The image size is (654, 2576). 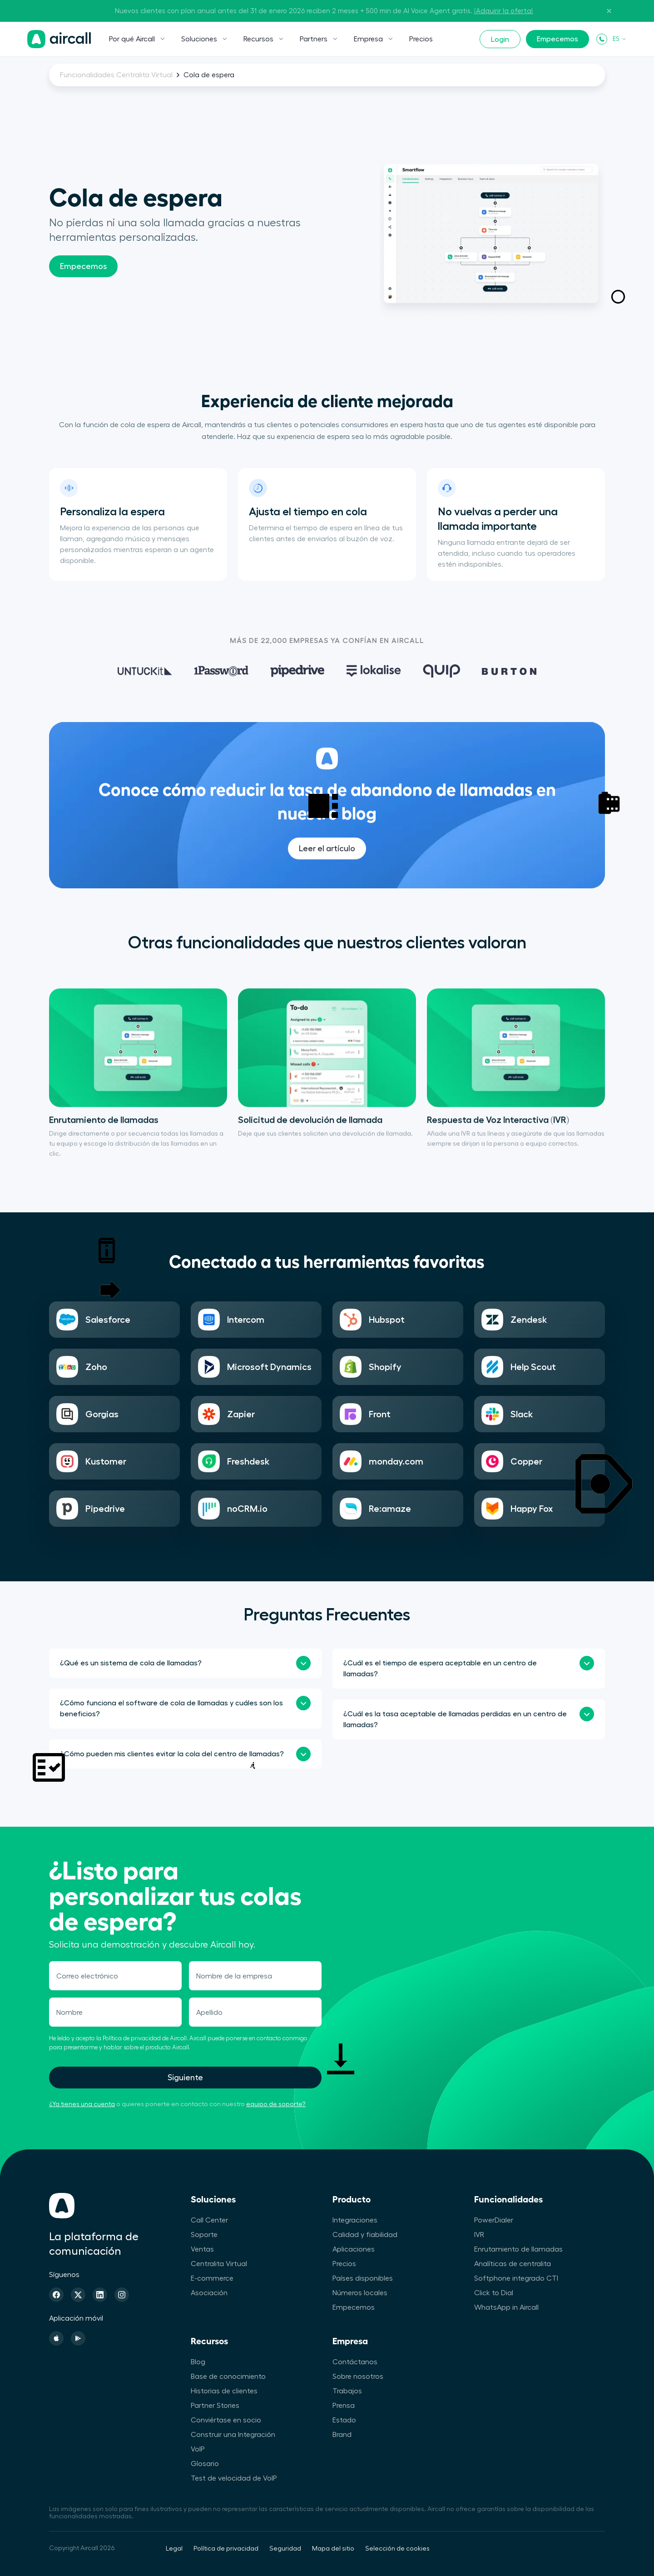 What do you see at coordinates (107, 1251) in the screenshot?
I see `view device information` at bounding box center [107, 1251].